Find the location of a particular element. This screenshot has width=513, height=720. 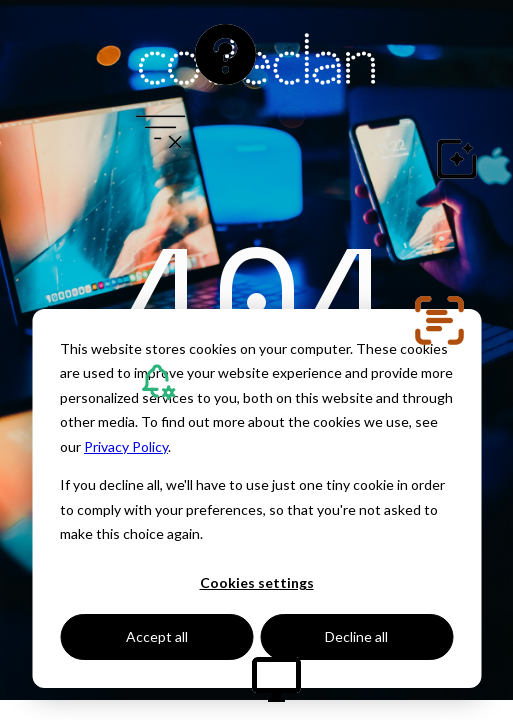

access help or support is located at coordinates (225, 54).